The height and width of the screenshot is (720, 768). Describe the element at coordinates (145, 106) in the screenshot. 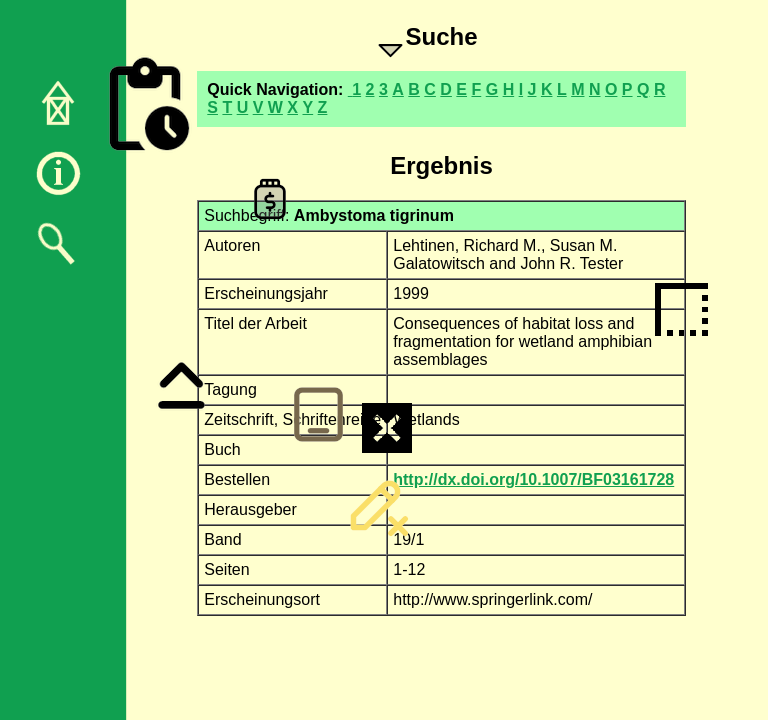

I see `view tasks awaiting completion` at that location.